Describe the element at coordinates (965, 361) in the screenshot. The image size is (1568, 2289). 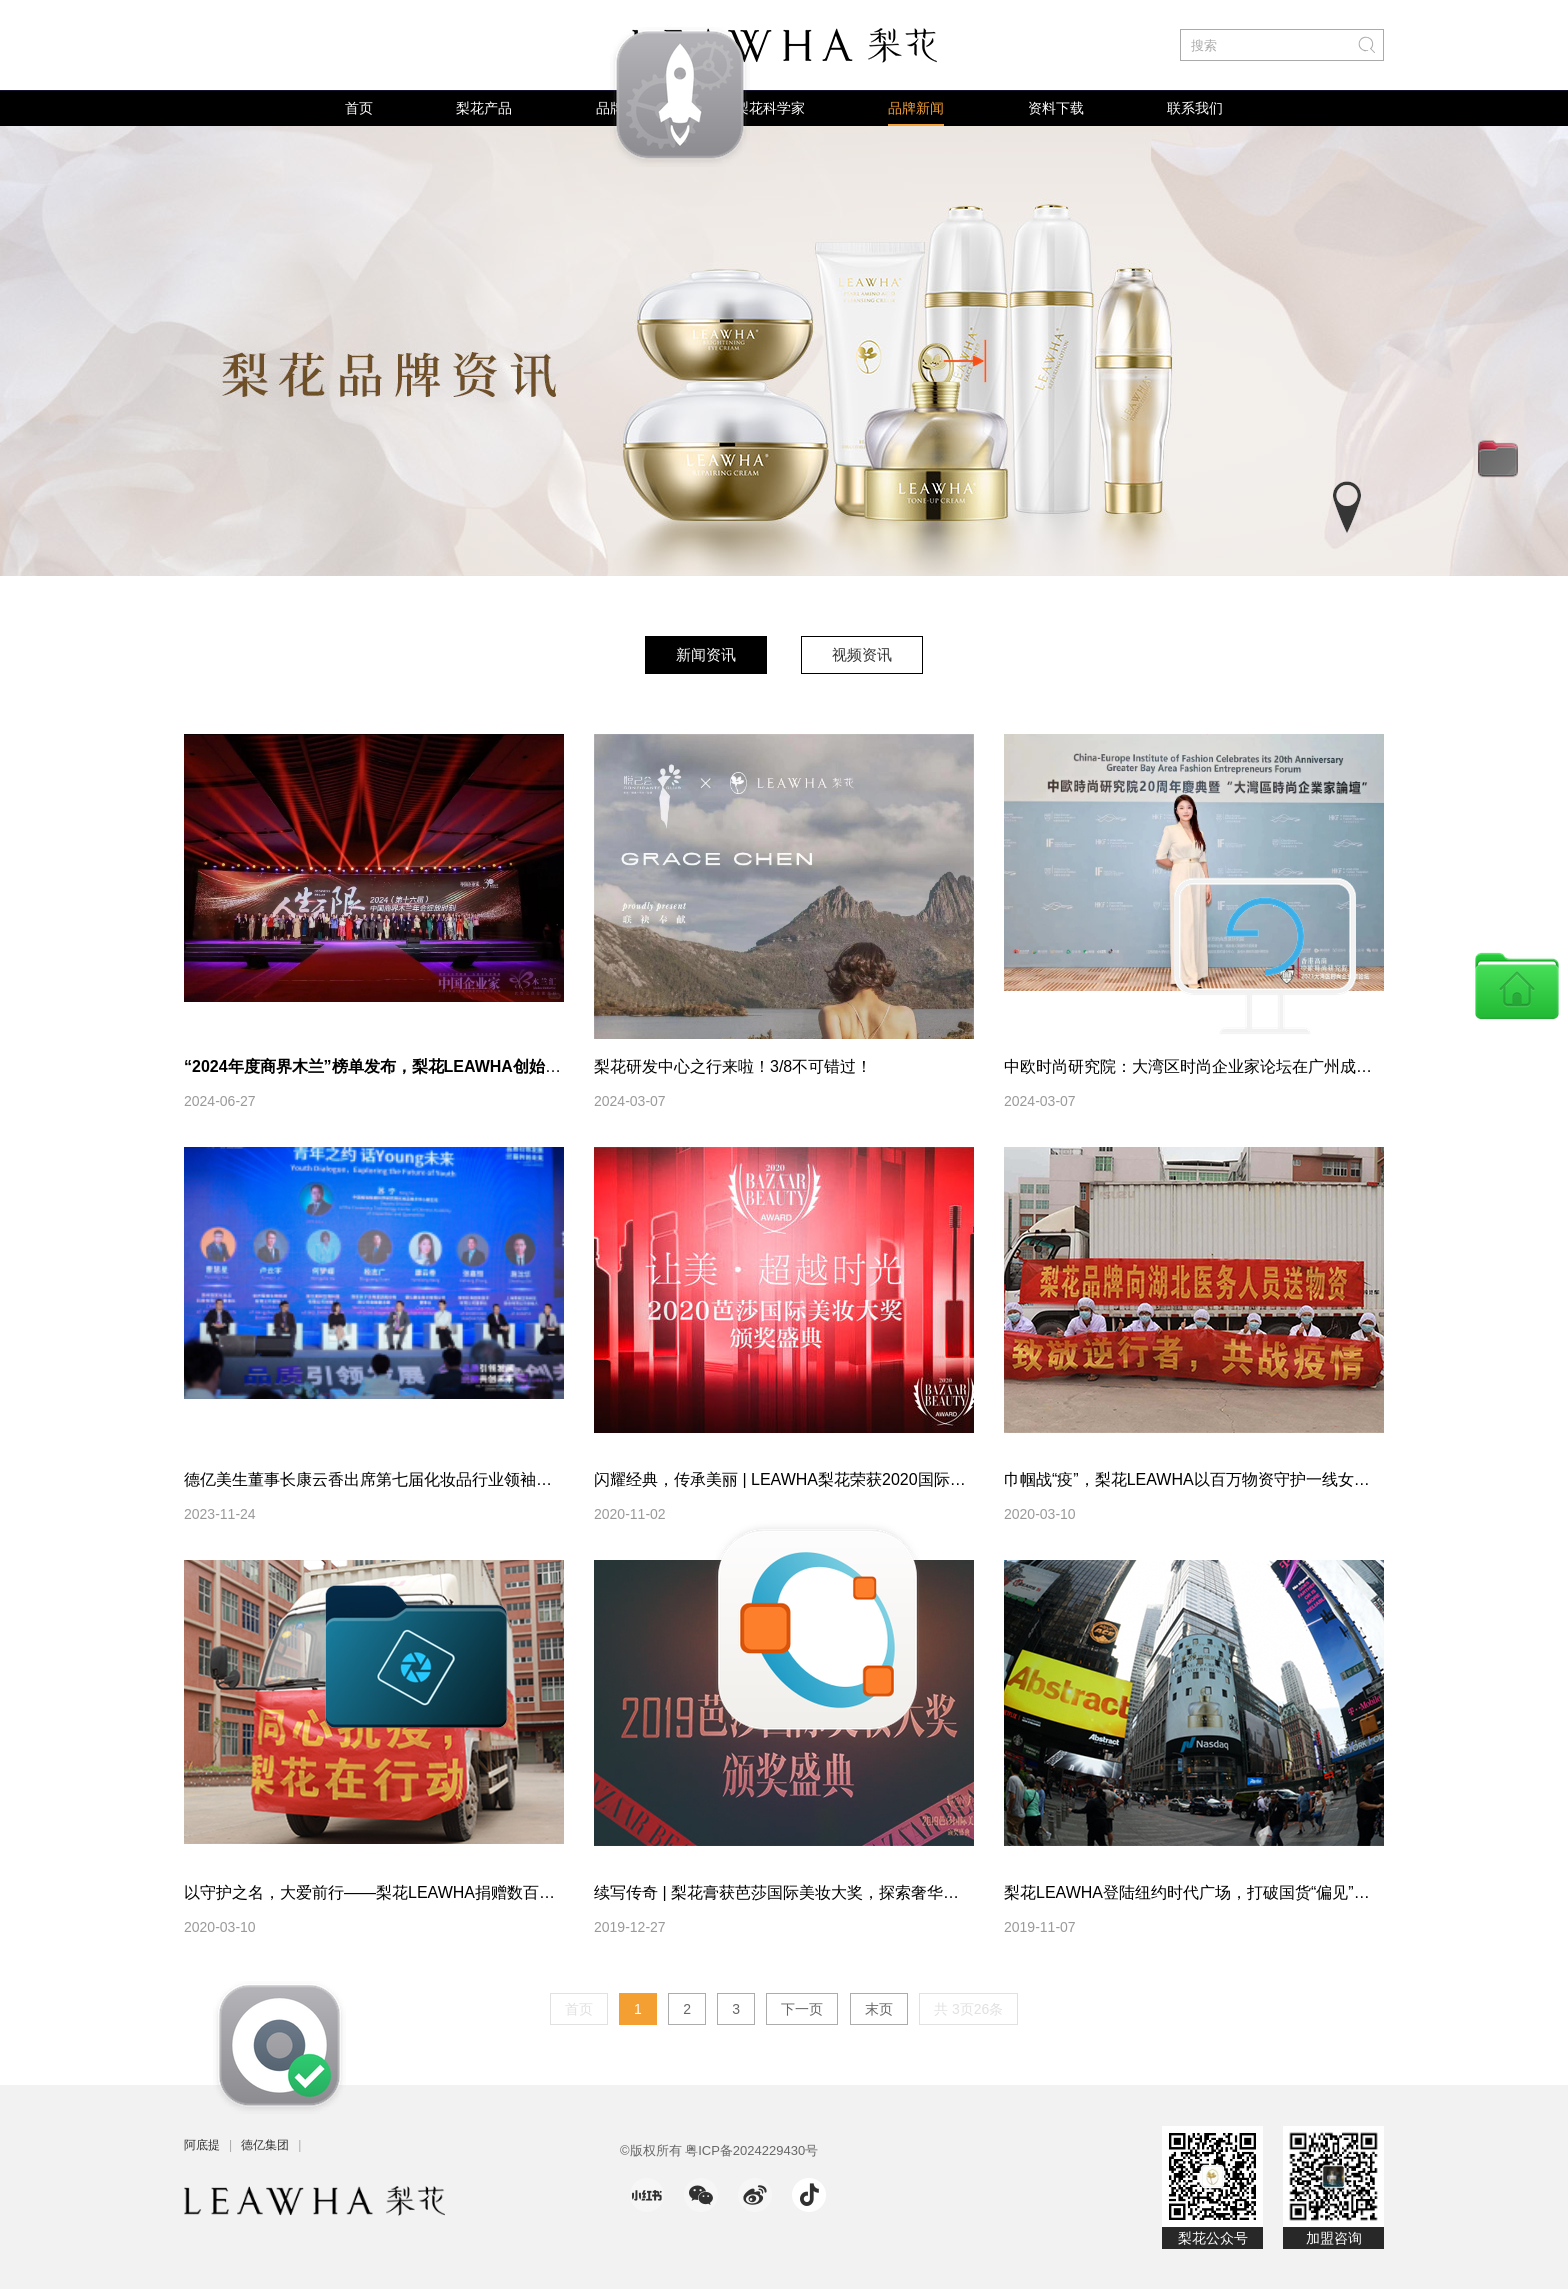
I see `go to the last item or page` at that location.